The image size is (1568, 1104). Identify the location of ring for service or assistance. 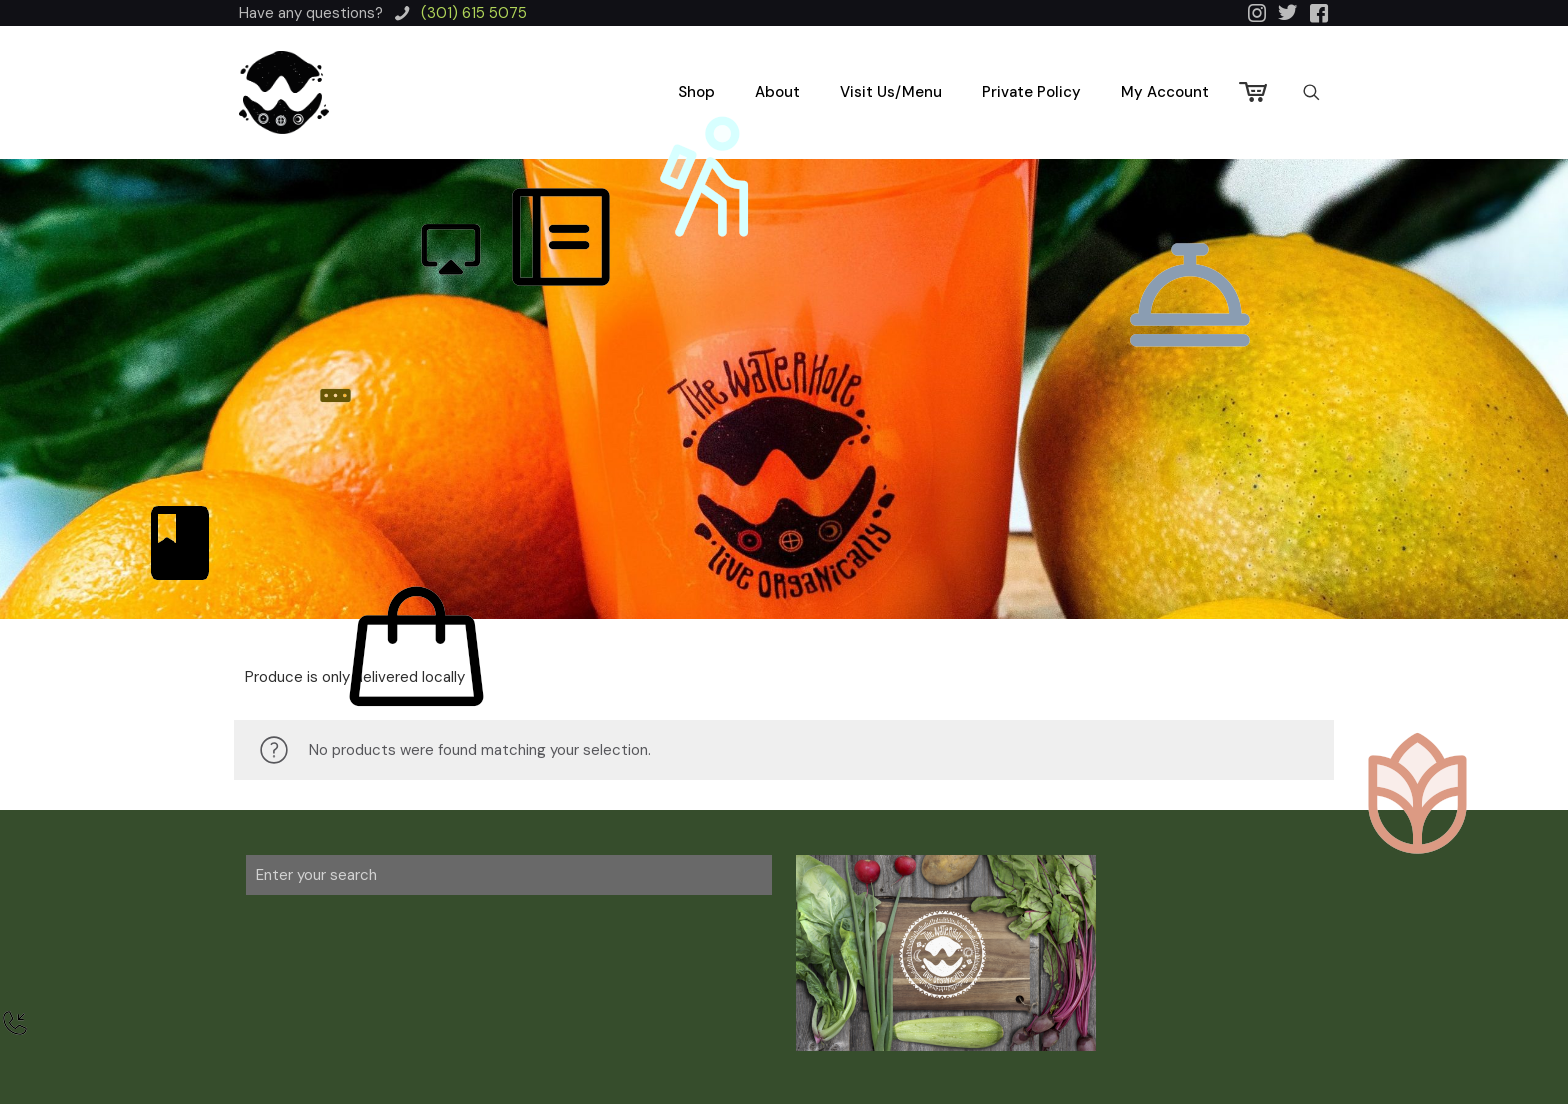
(1190, 299).